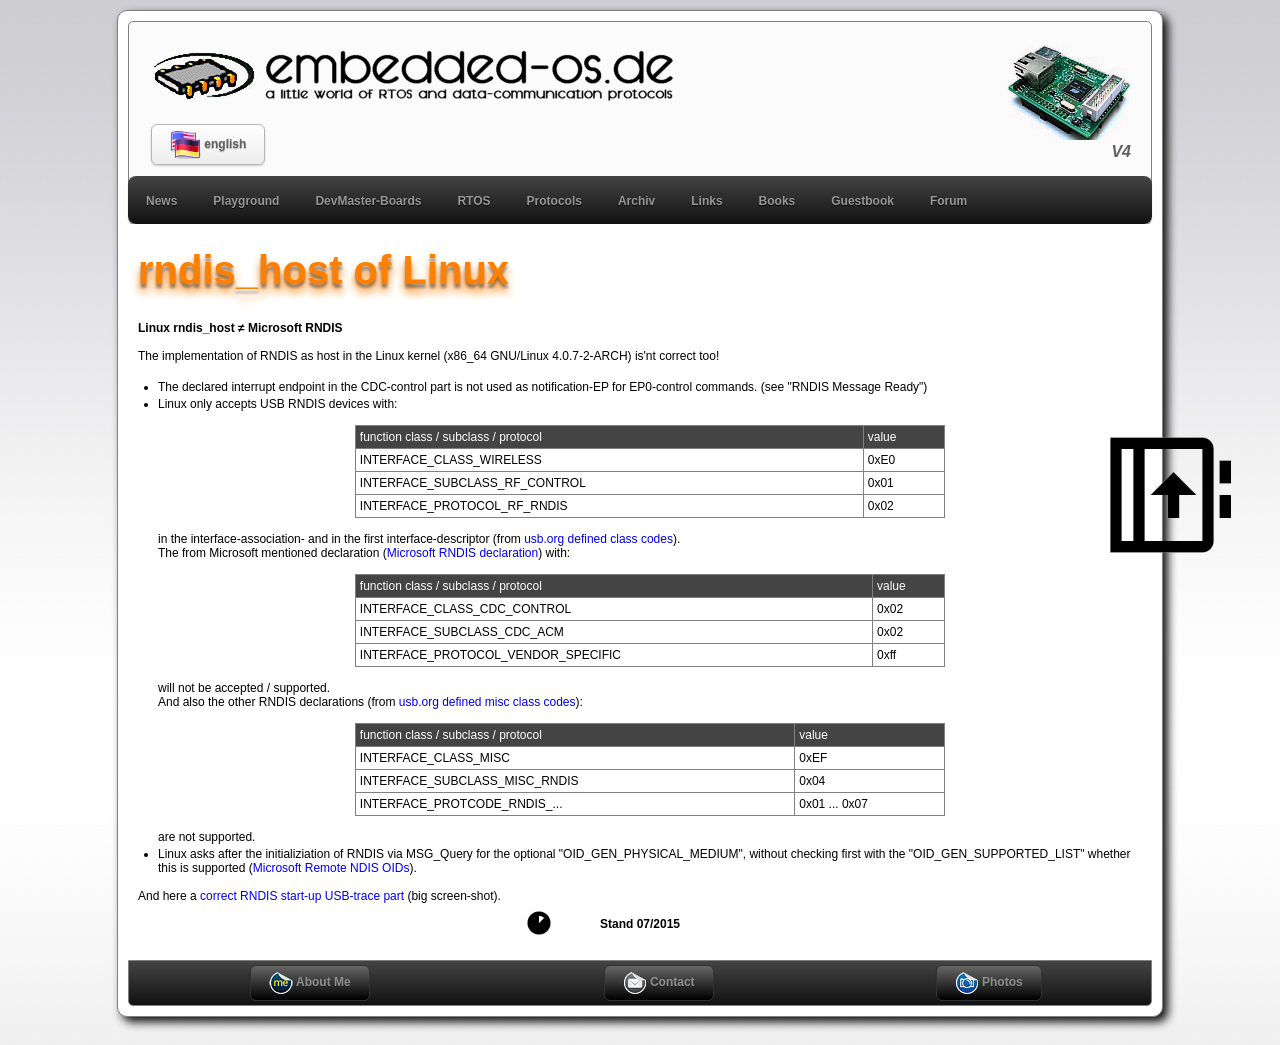 The image size is (1280, 1045). Describe the element at coordinates (539, 923) in the screenshot. I see `indicates progress at early stage or first step` at that location.